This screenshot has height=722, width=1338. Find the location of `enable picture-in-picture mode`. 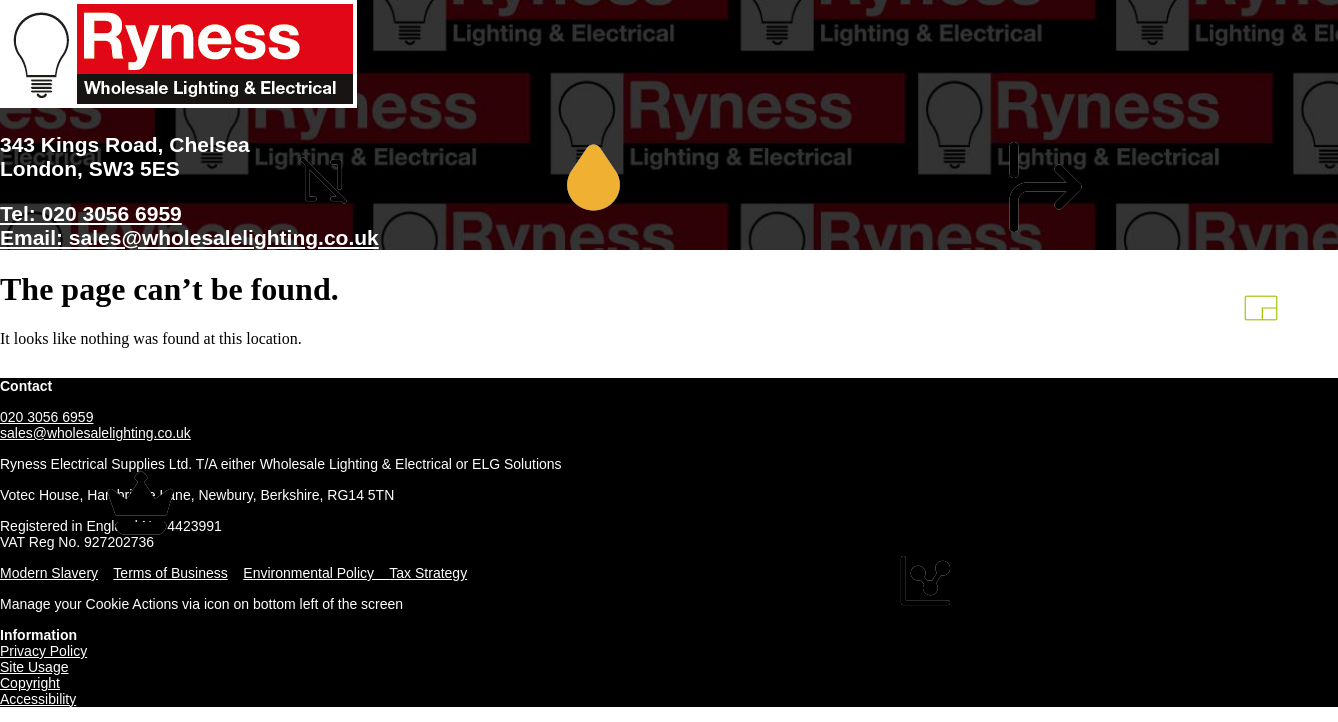

enable picture-in-picture mode is located at coordinates (1261, 308).